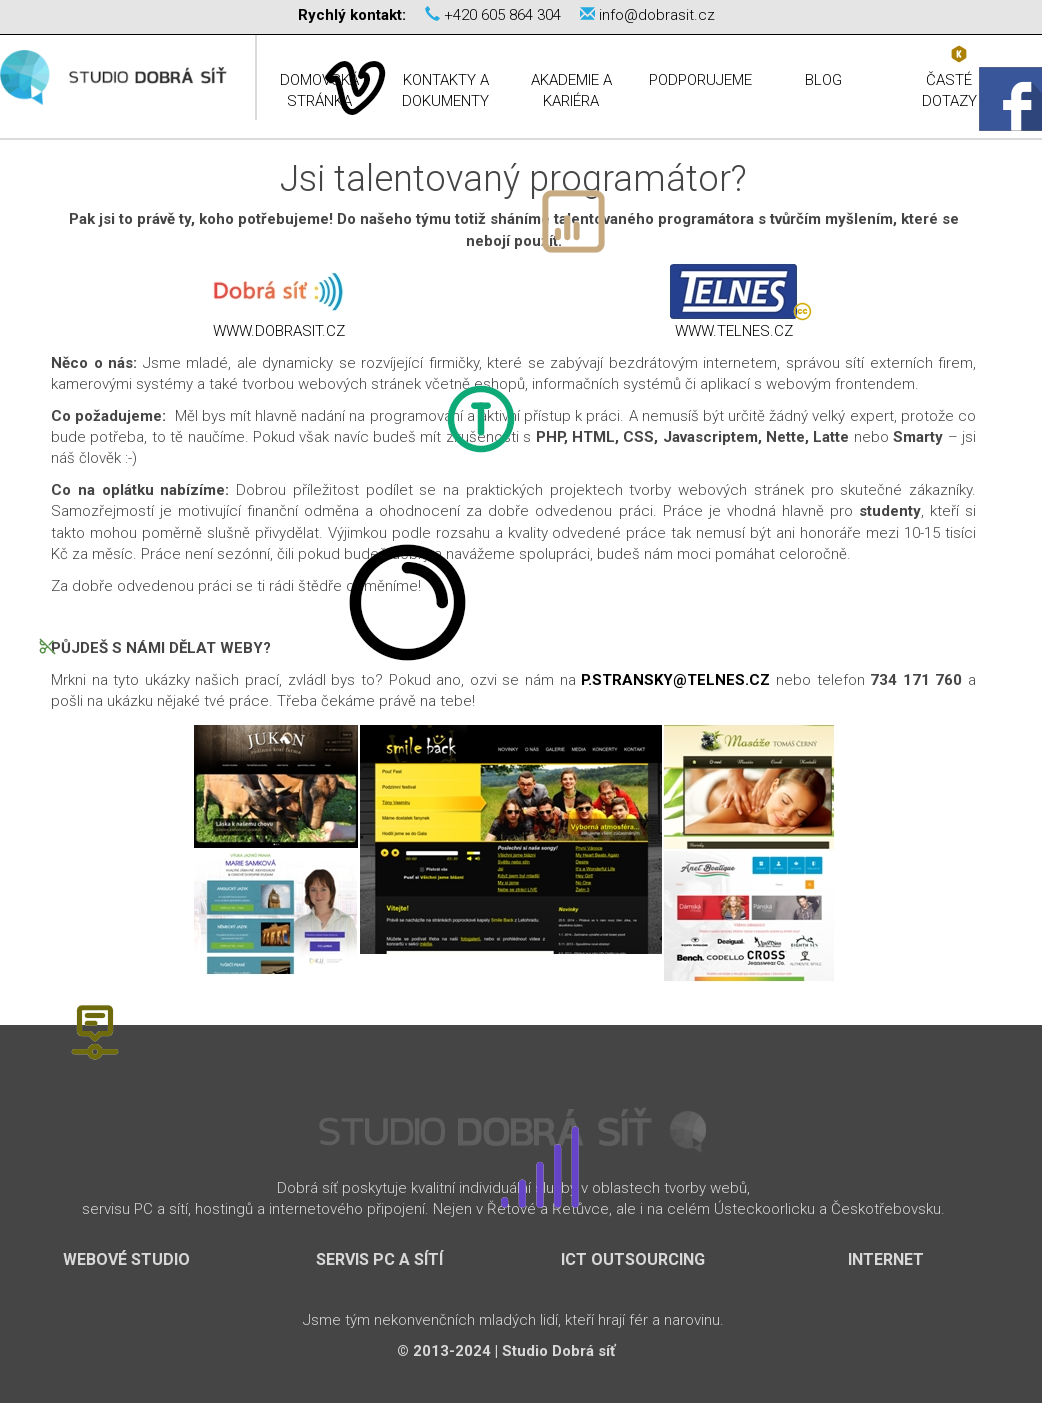 The height and width of the screenshot is (1403, 1042). What do you see at coordinates (959, 54) in the screenshot?
I see `indicates a keyboard shortcut or hotkey` at bounding box center [959, 54].